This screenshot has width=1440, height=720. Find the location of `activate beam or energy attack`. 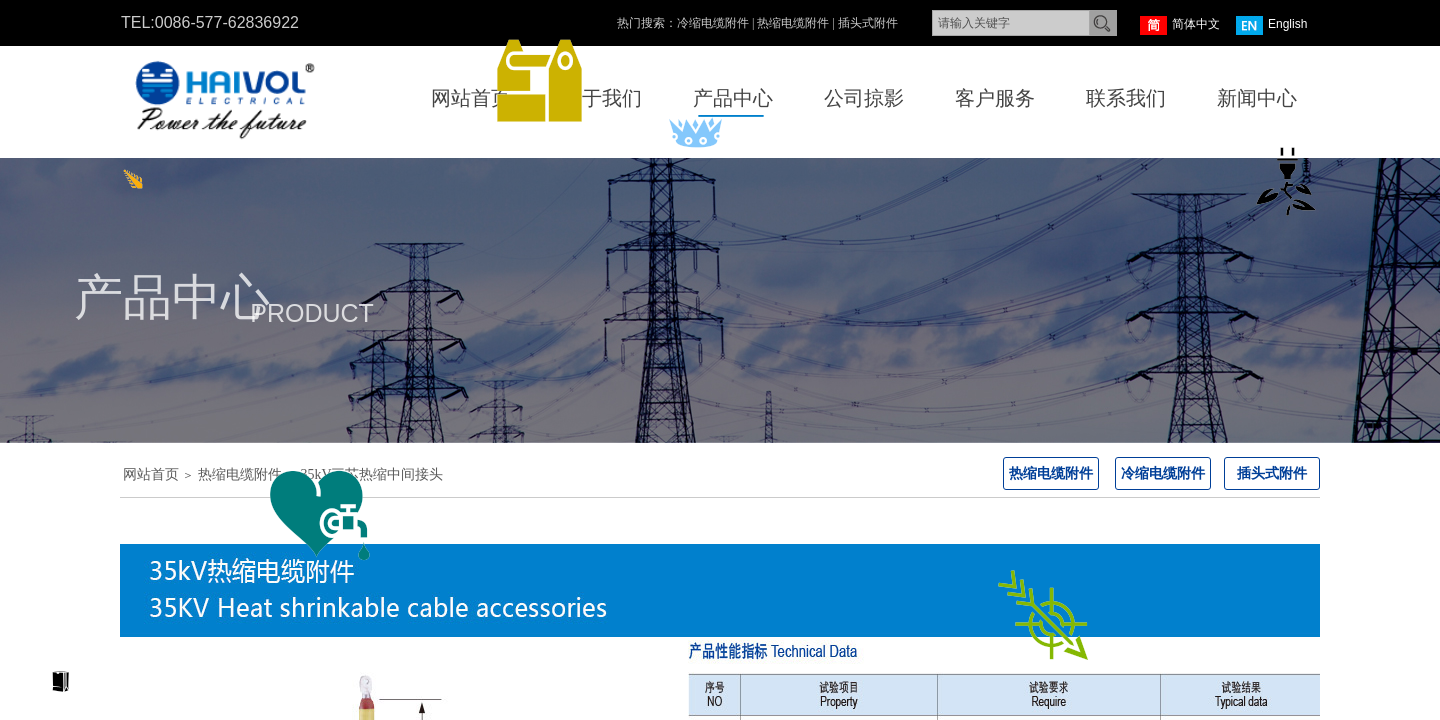

activate beam or energy attack is located at coordinates (133, 179).